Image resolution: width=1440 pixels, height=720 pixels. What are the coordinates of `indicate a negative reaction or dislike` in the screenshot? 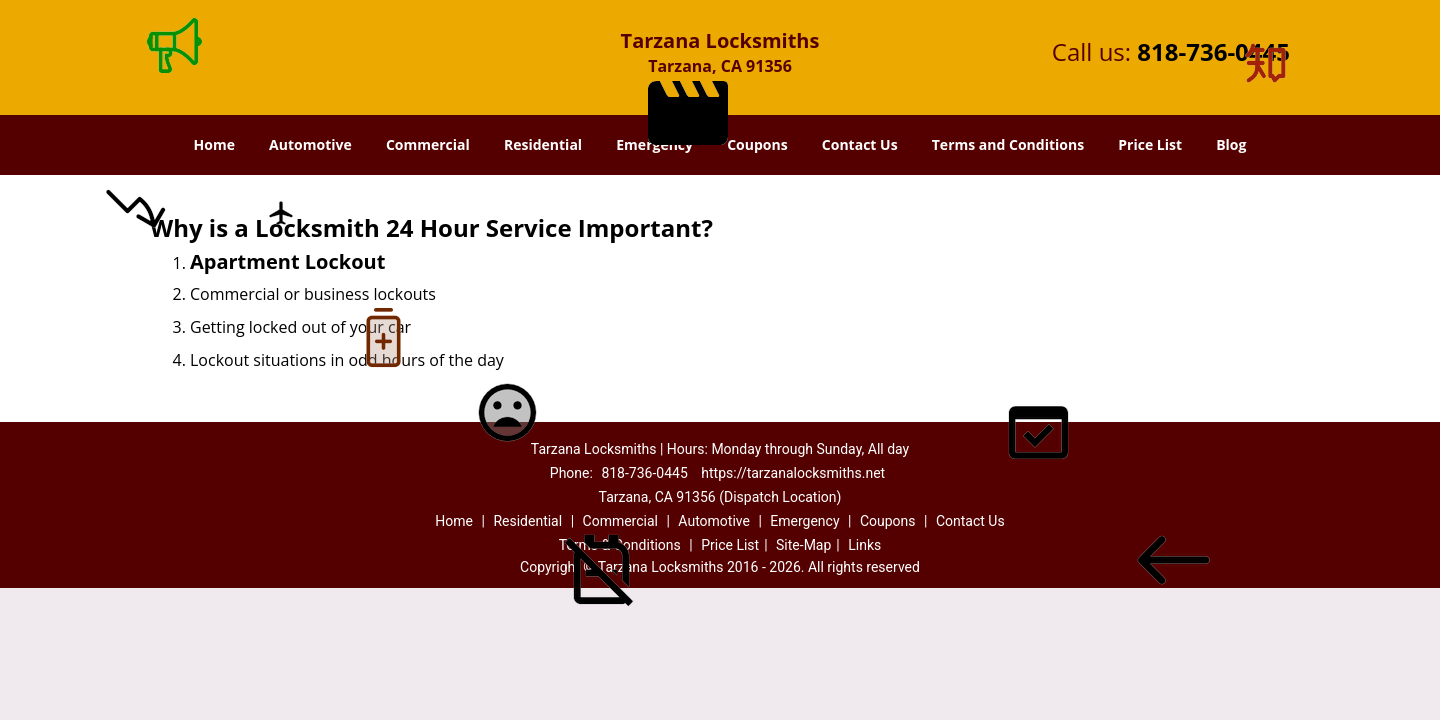 It's located at (507, 412).